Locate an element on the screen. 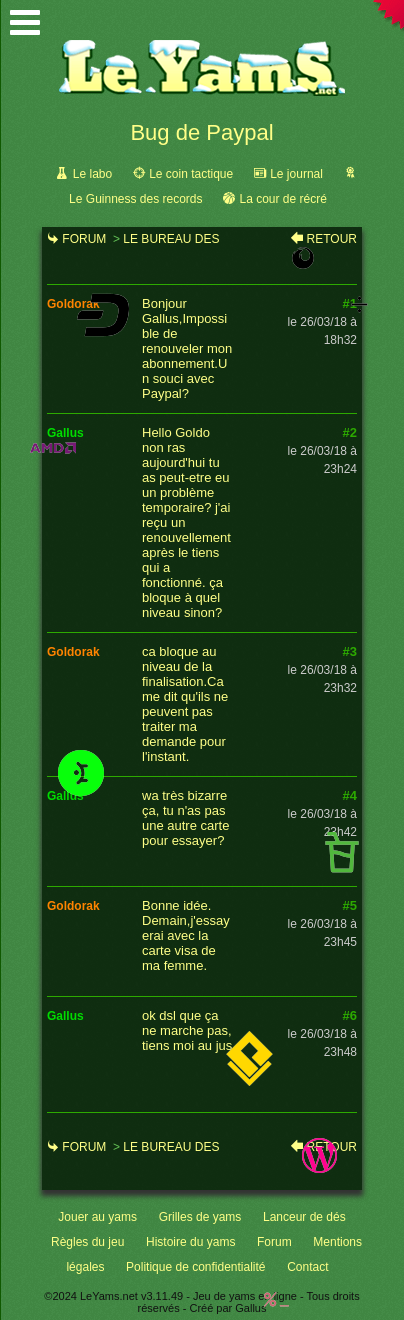  mantine UI framework logo is located at coordinates (81, 773).